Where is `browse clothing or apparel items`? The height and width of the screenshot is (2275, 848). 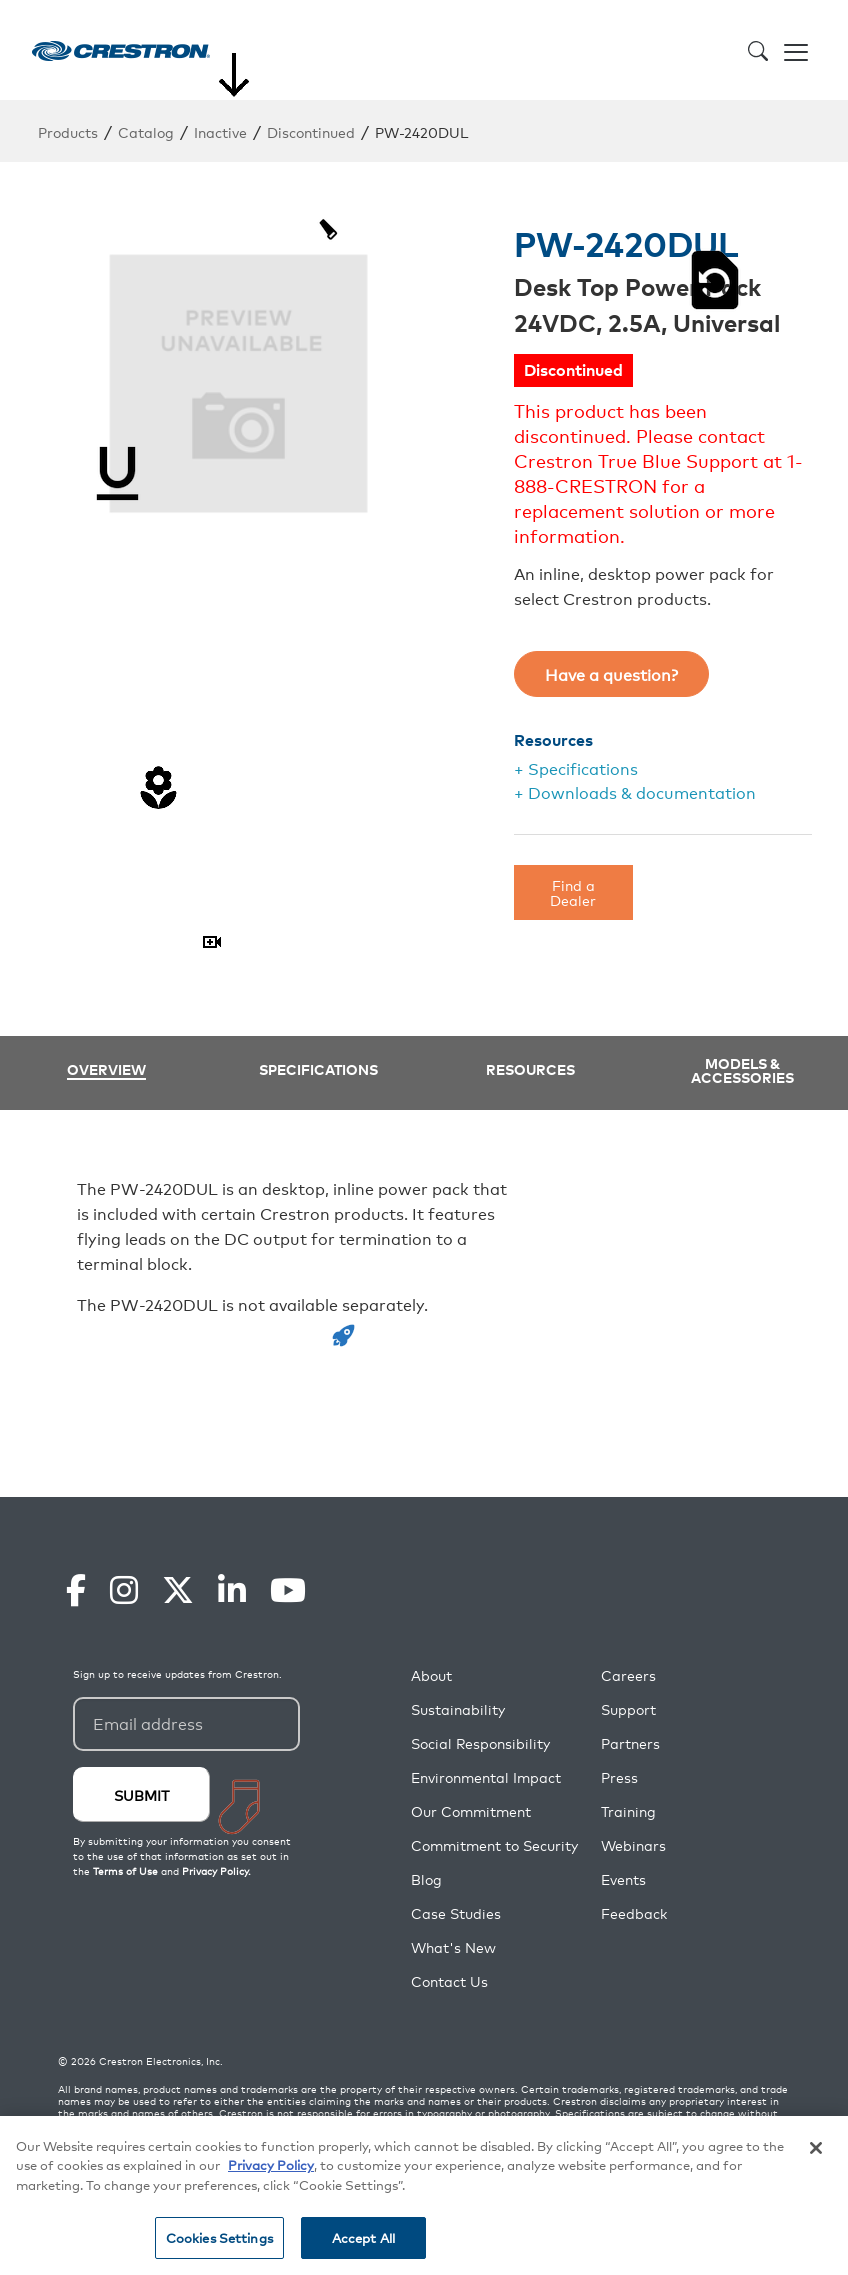
browse clothing or apparel items is located at coordinates (241, 1806).